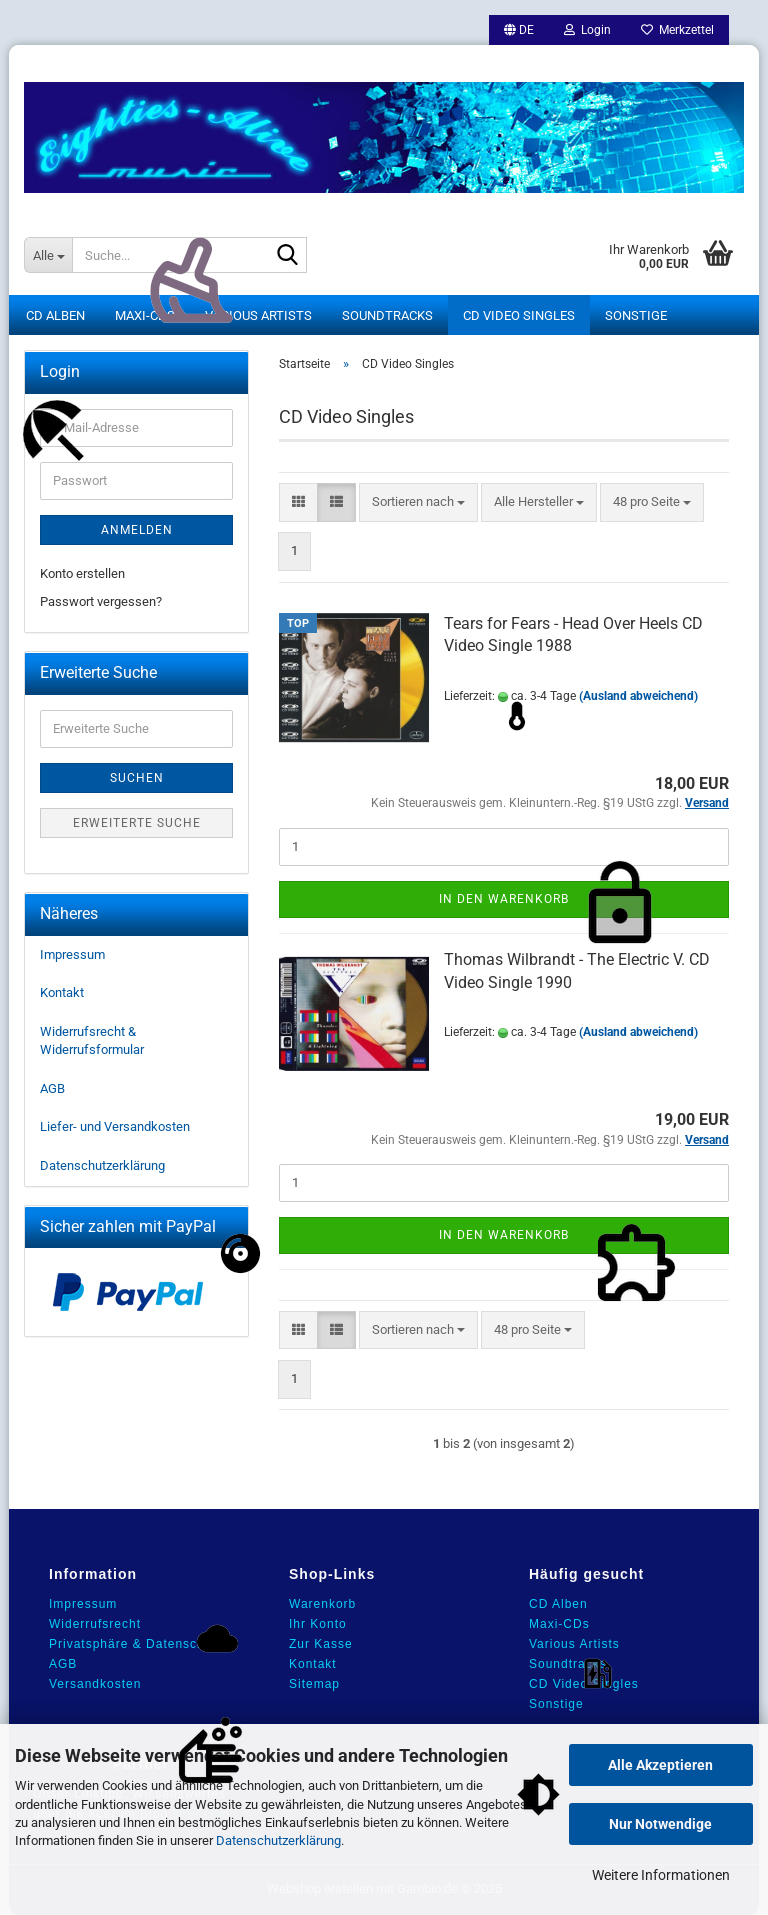 This screenshot has width=768, height=1915. Describe the element at coordinates (517, 716) in the screenshot. I see `indicates low temperature reading` at that location.